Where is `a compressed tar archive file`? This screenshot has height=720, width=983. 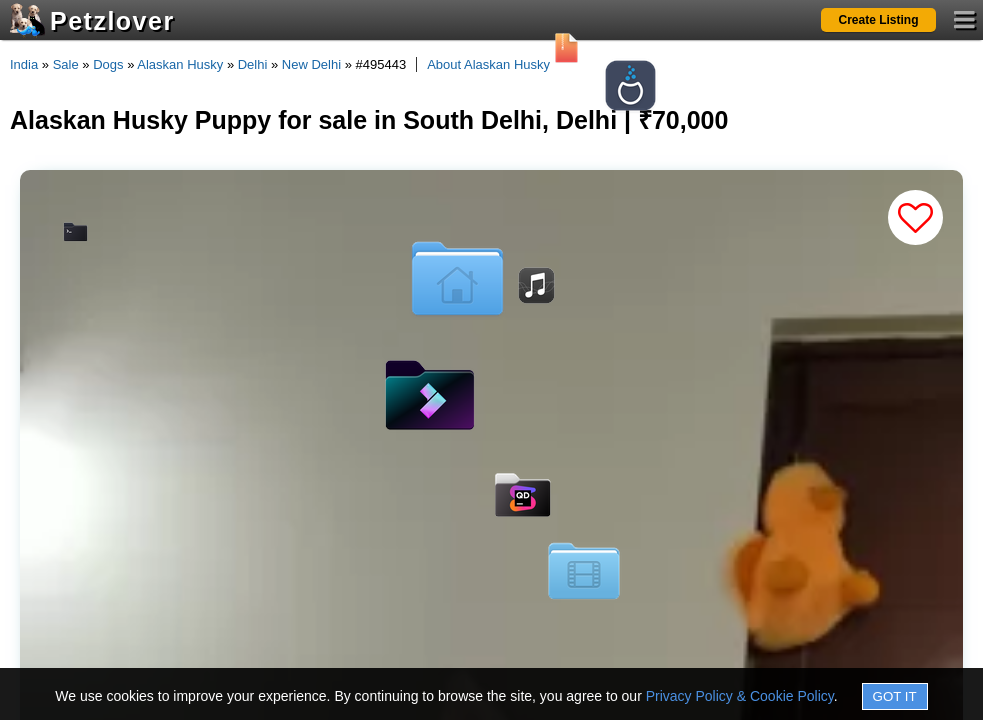
a compressed tar archive file is located at coordinates (566, 48).